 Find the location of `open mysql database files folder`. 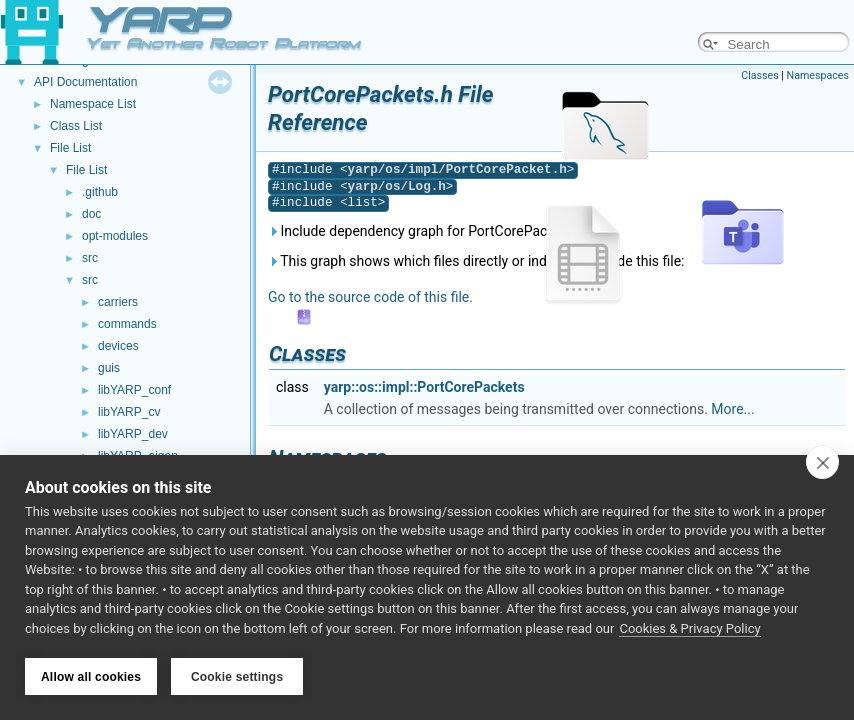

open mysql database files folder is located at coordinates (605, 128).